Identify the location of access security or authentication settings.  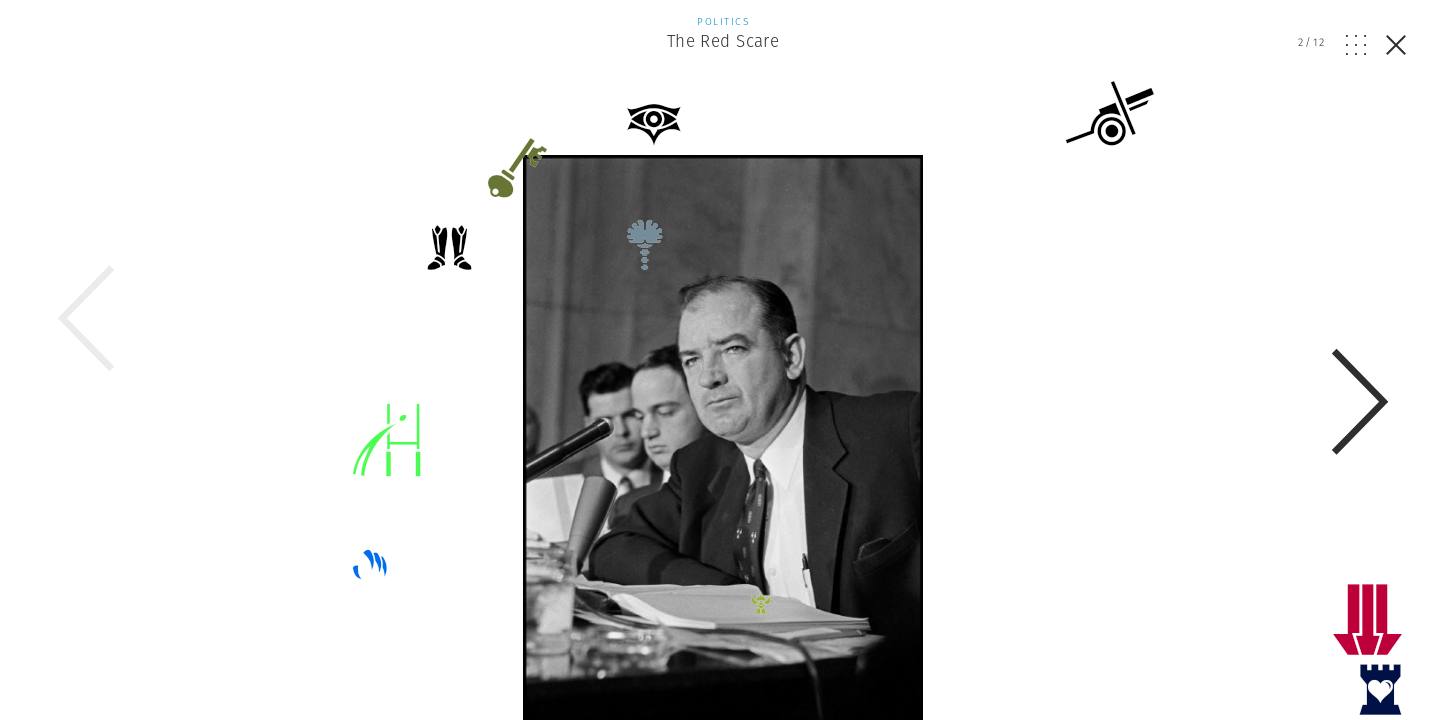
(518, 168).